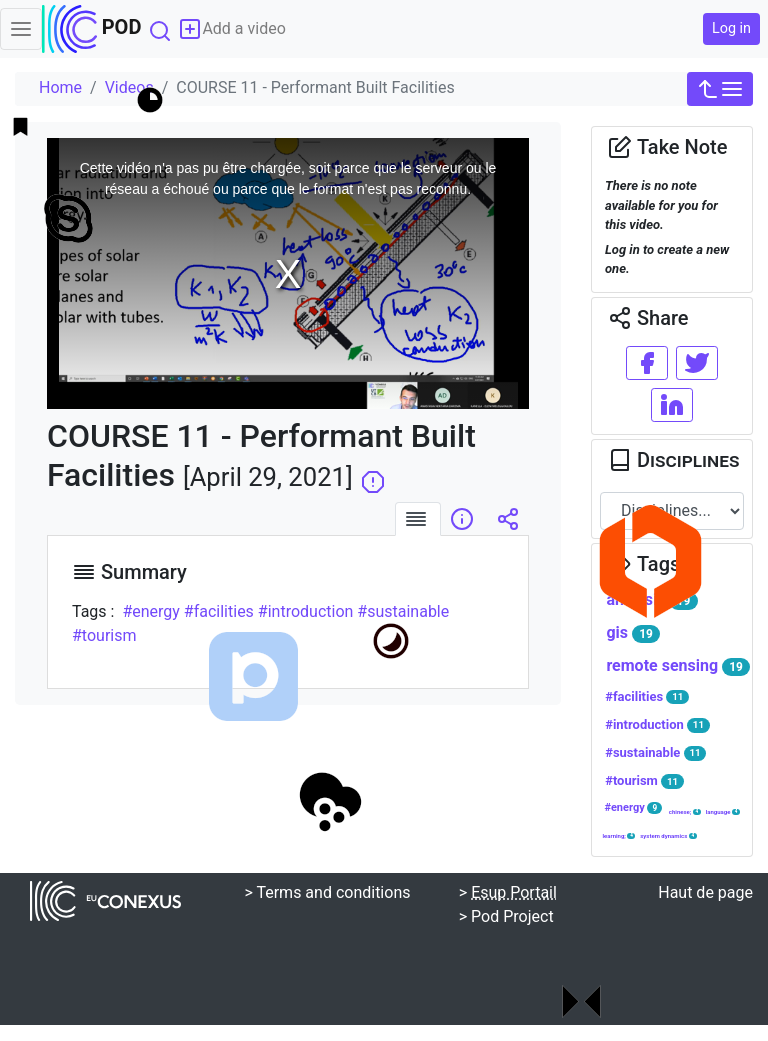 This screenshot has height=1041, width=768. I want to click on indicates hail weather conditions, so click(330, 800).